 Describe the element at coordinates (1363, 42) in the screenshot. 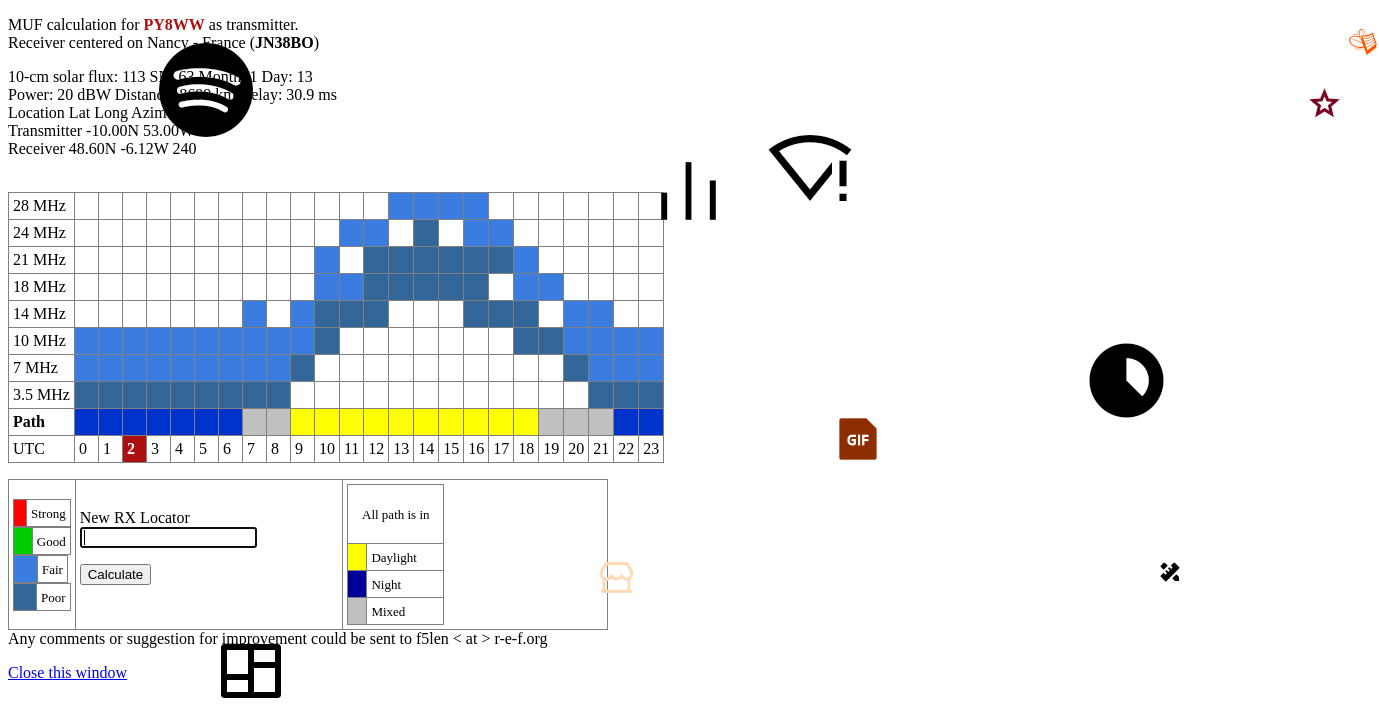

I see `taxbuzz company logo` at that location.